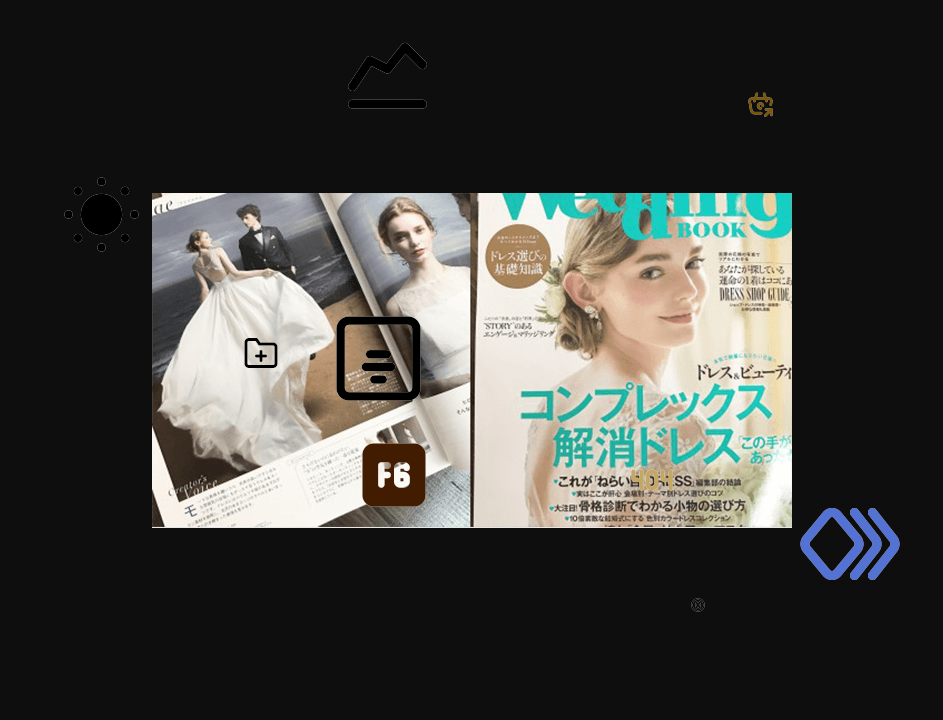 This screenshot has height=720, width=943. I want to click on share your shopping basket with others, so click(760, 103).